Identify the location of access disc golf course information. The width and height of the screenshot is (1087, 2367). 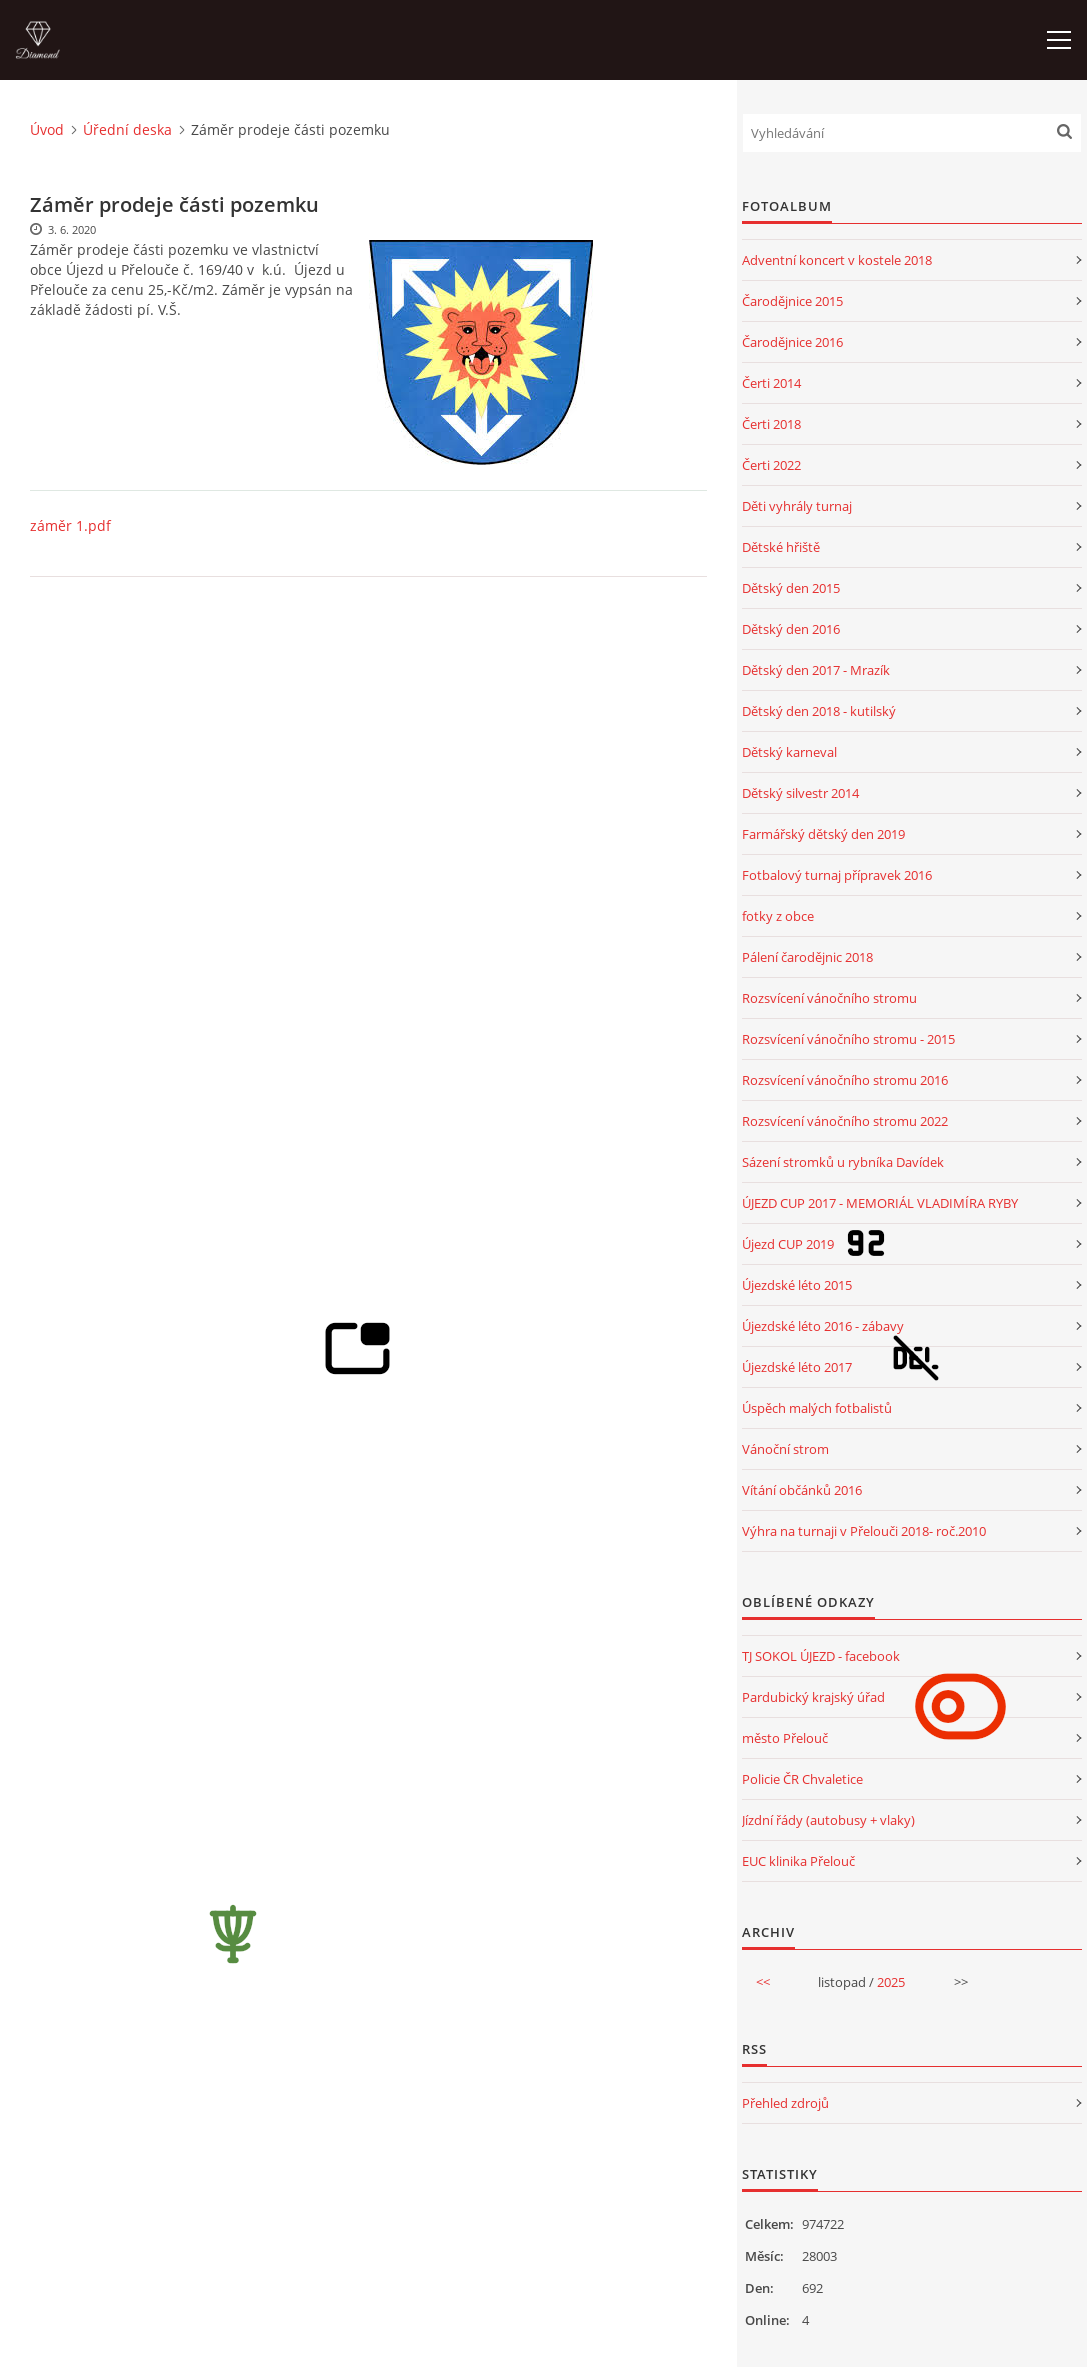
(233, 1934).